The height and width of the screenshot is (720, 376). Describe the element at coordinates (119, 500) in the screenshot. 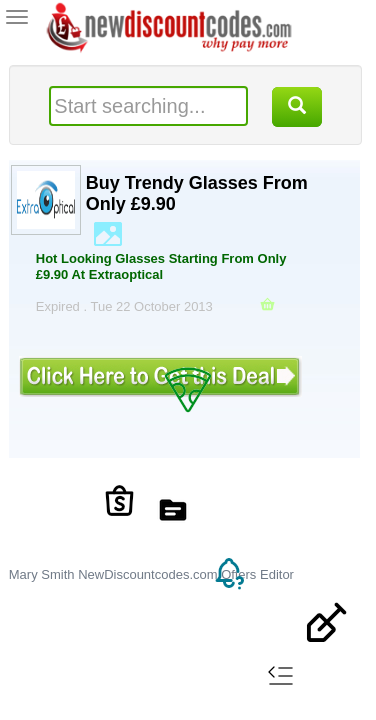

I see `open the Shopee shopping app` at that location.